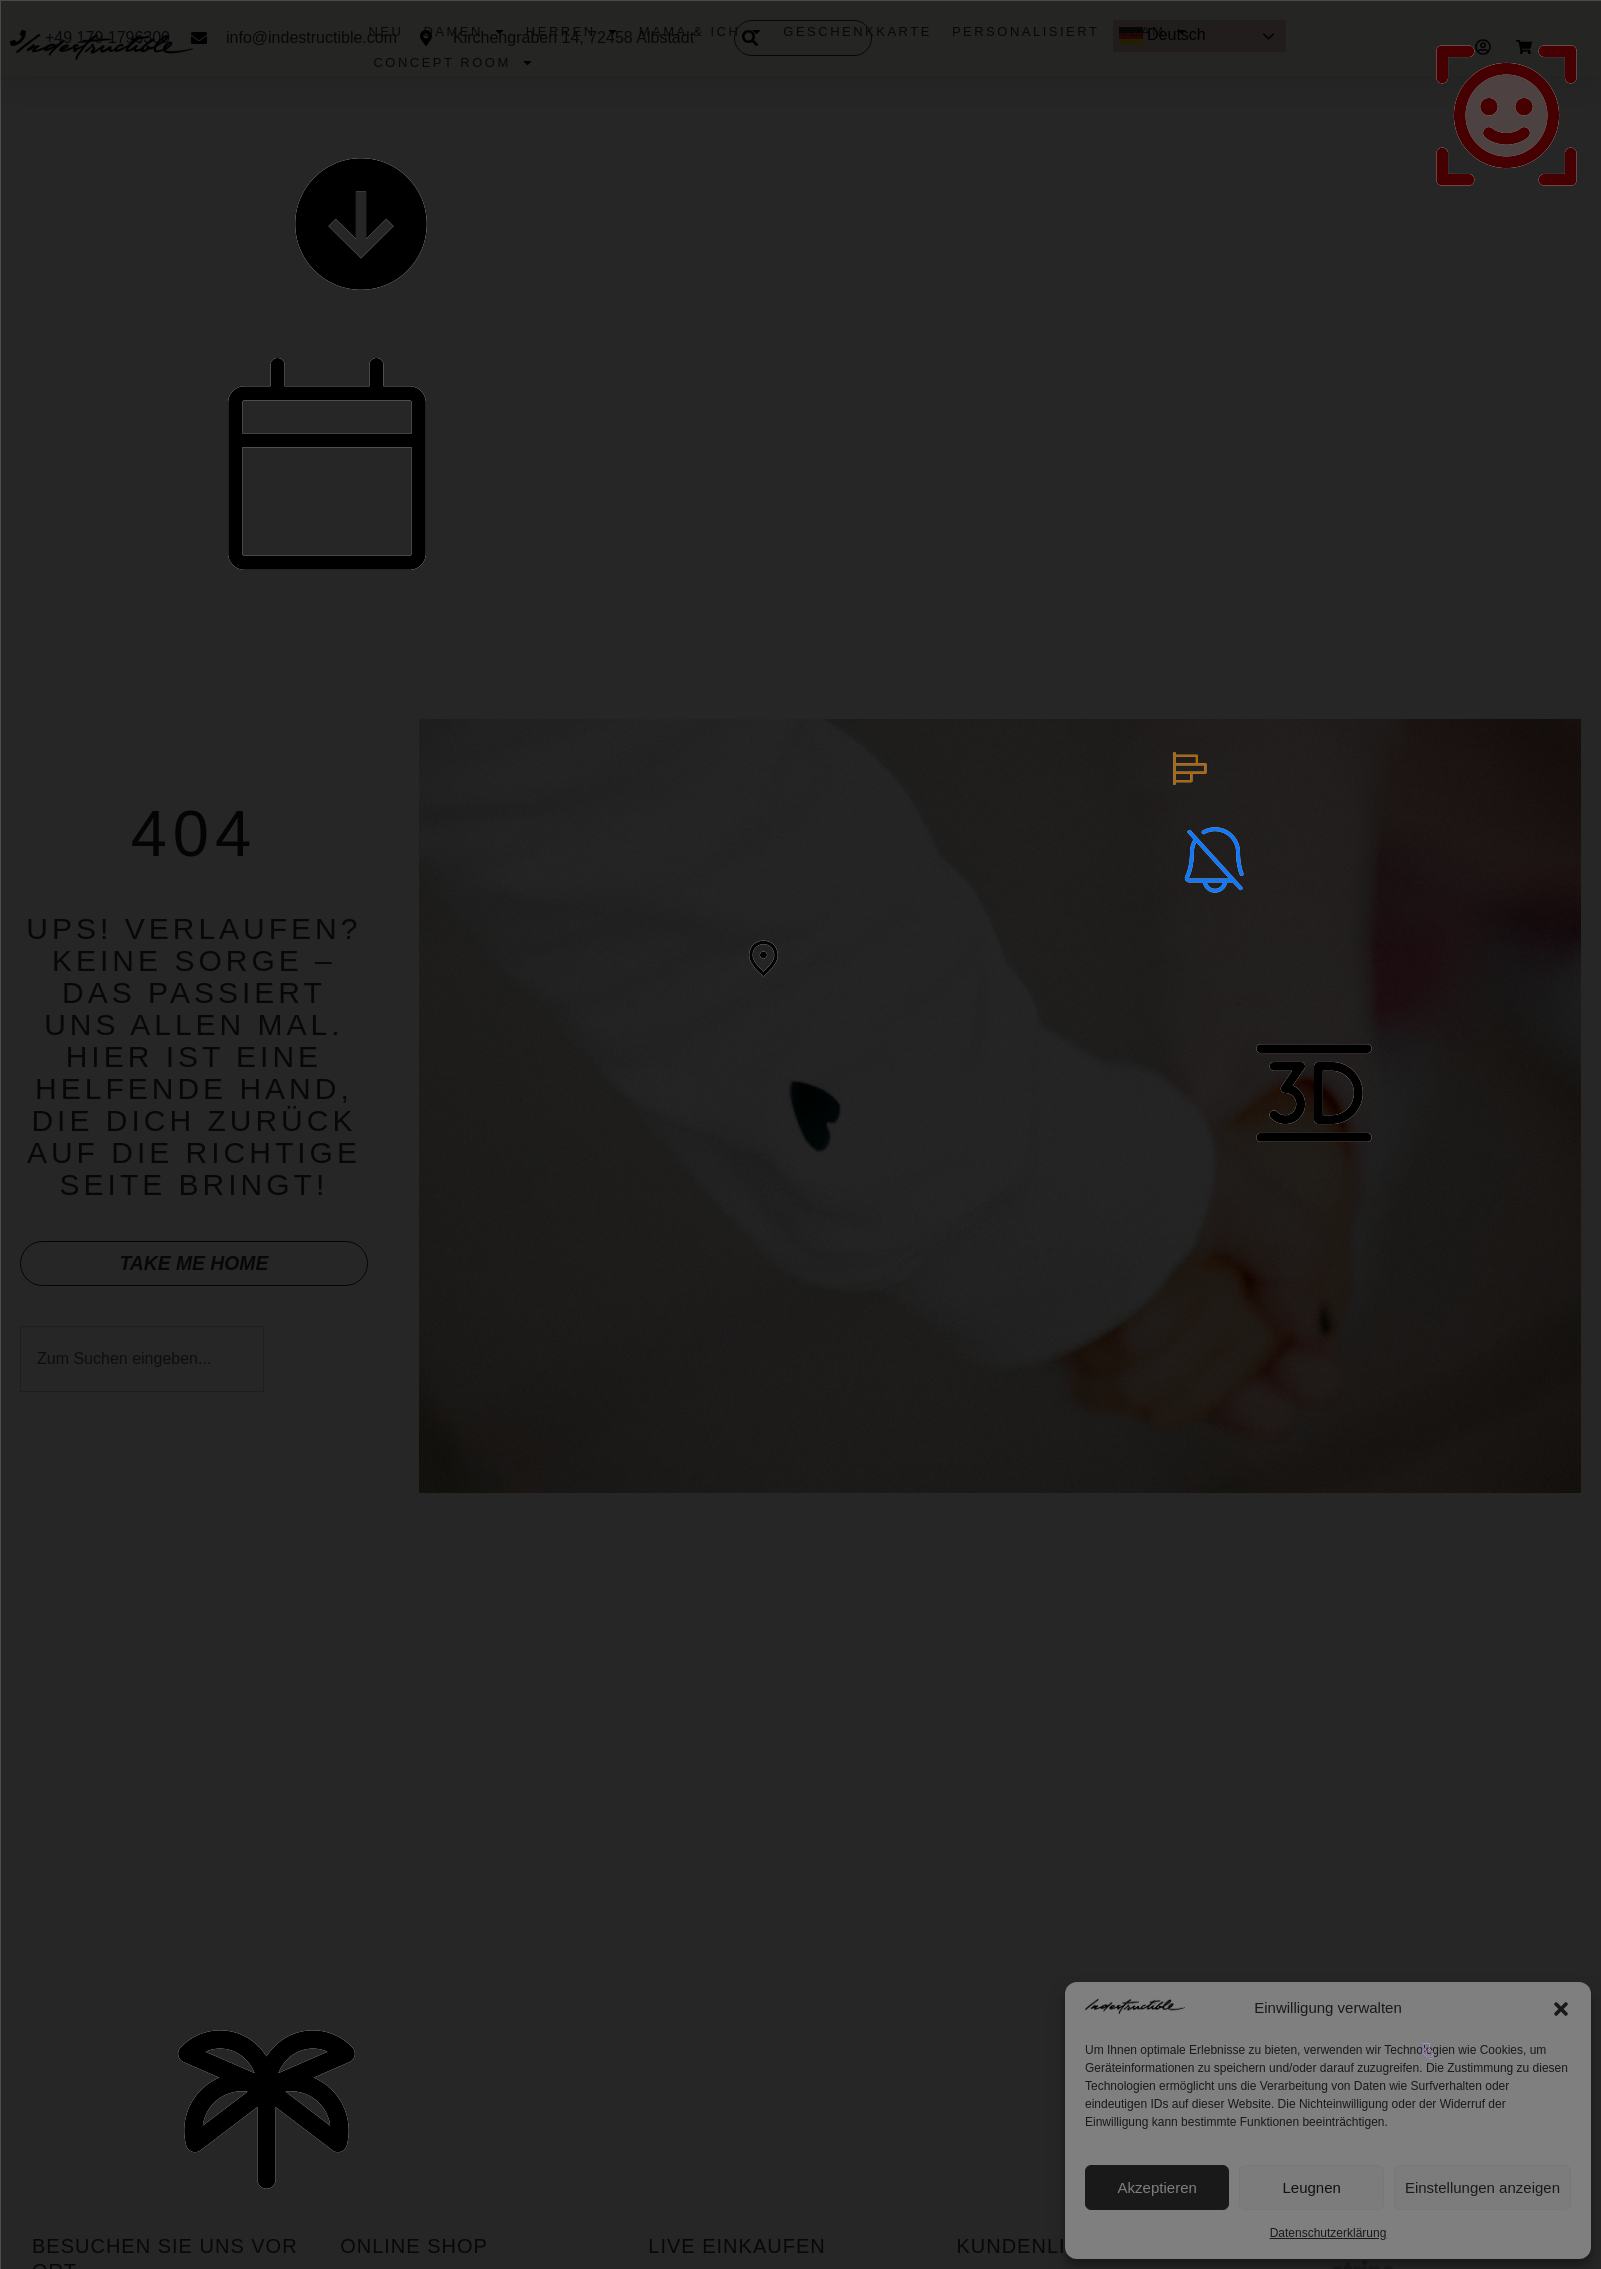 The height and width of the screenshot is (2269, 1601). What do you see at coordinates (1188, 768) in the screenshot?
I see `view horizontal bar chart` at bounding box center [1188, 768].